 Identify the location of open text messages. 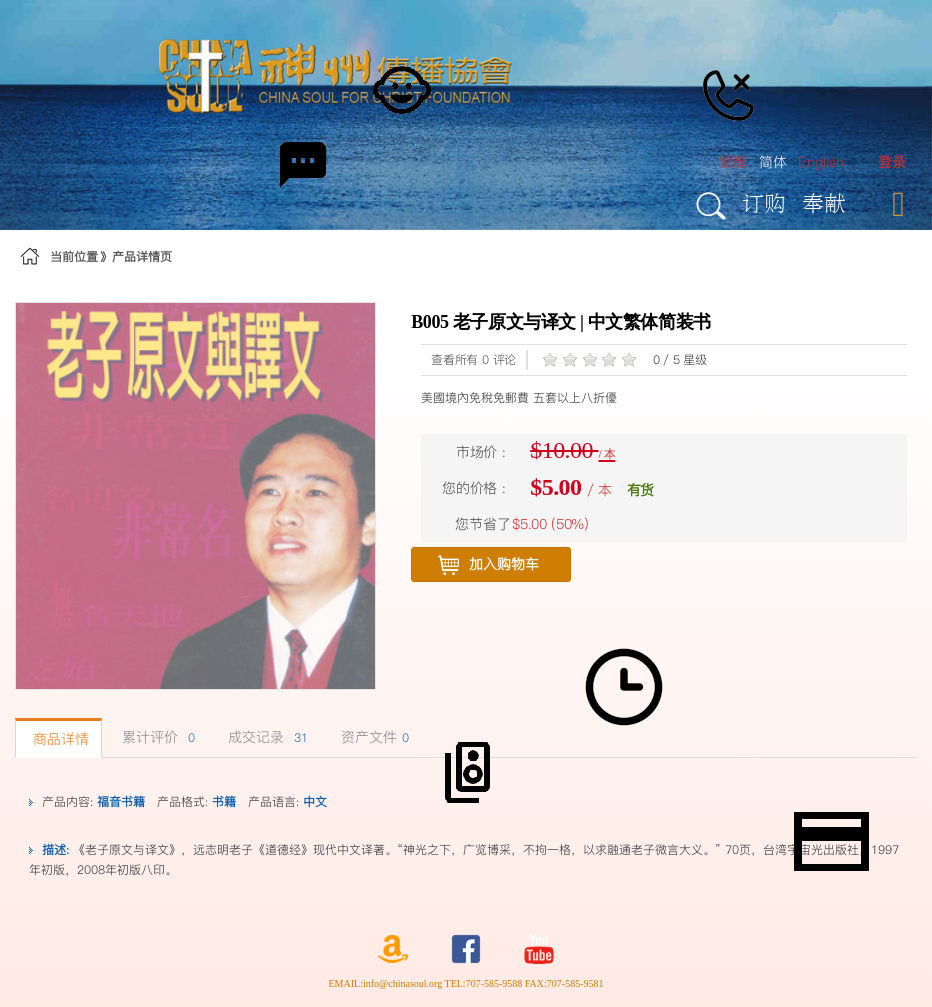
(303, 165).